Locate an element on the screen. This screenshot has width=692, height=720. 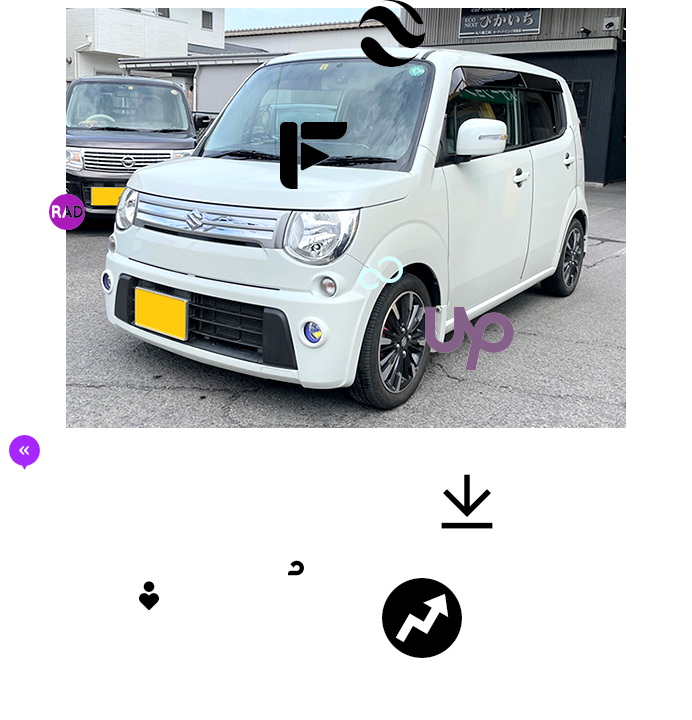
download a file or document is located at coordinates (467, 503).